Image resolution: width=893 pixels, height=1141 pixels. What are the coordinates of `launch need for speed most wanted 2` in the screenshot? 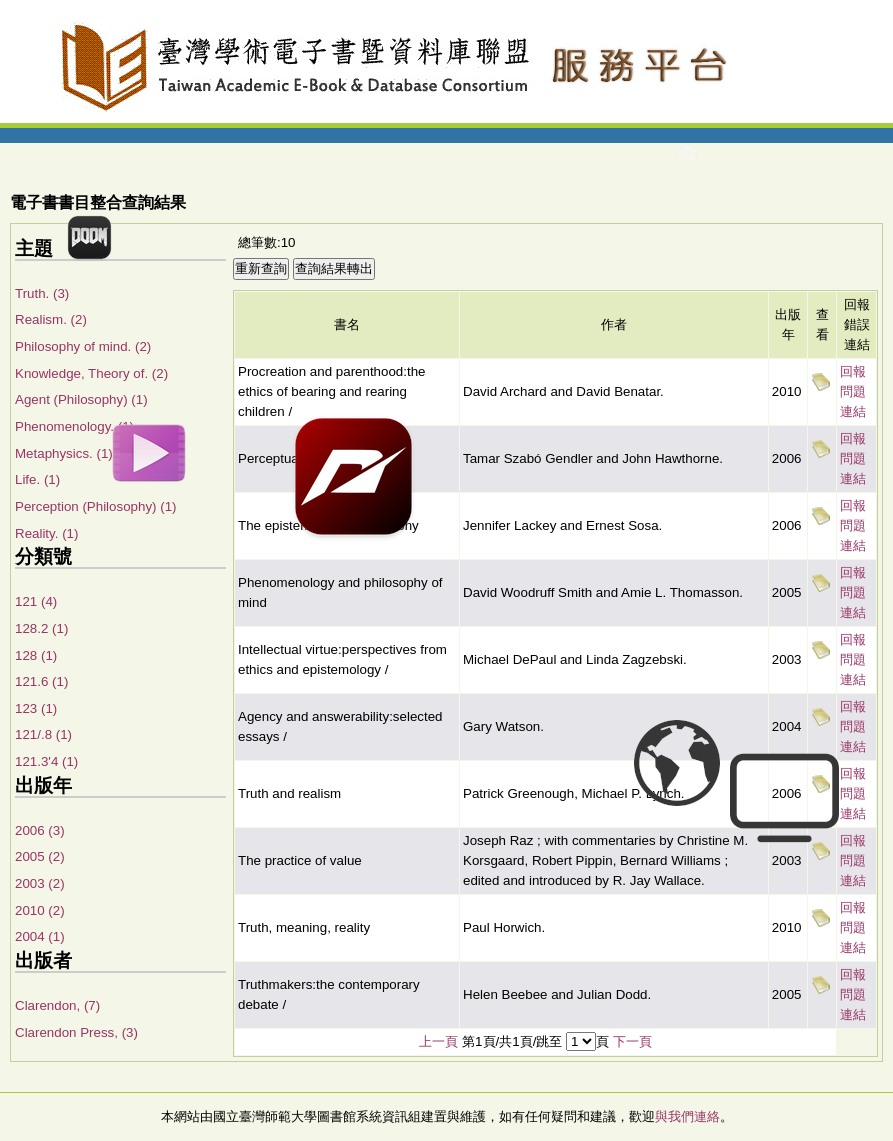 It's located at (353, 476).